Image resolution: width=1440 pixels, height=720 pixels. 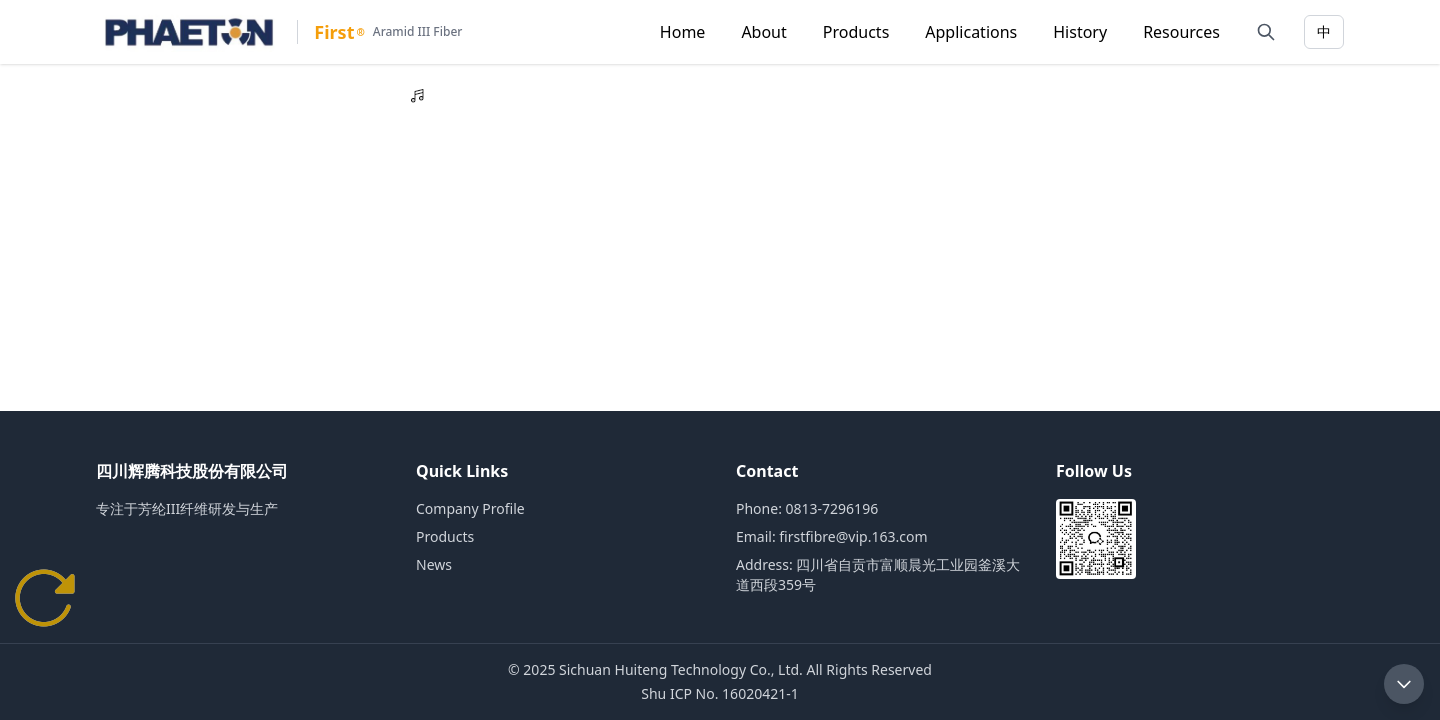 What do you see at coordinates (418, 96) in the screenshot?
I see `access music or audio library` at bounding box center [418, 96].